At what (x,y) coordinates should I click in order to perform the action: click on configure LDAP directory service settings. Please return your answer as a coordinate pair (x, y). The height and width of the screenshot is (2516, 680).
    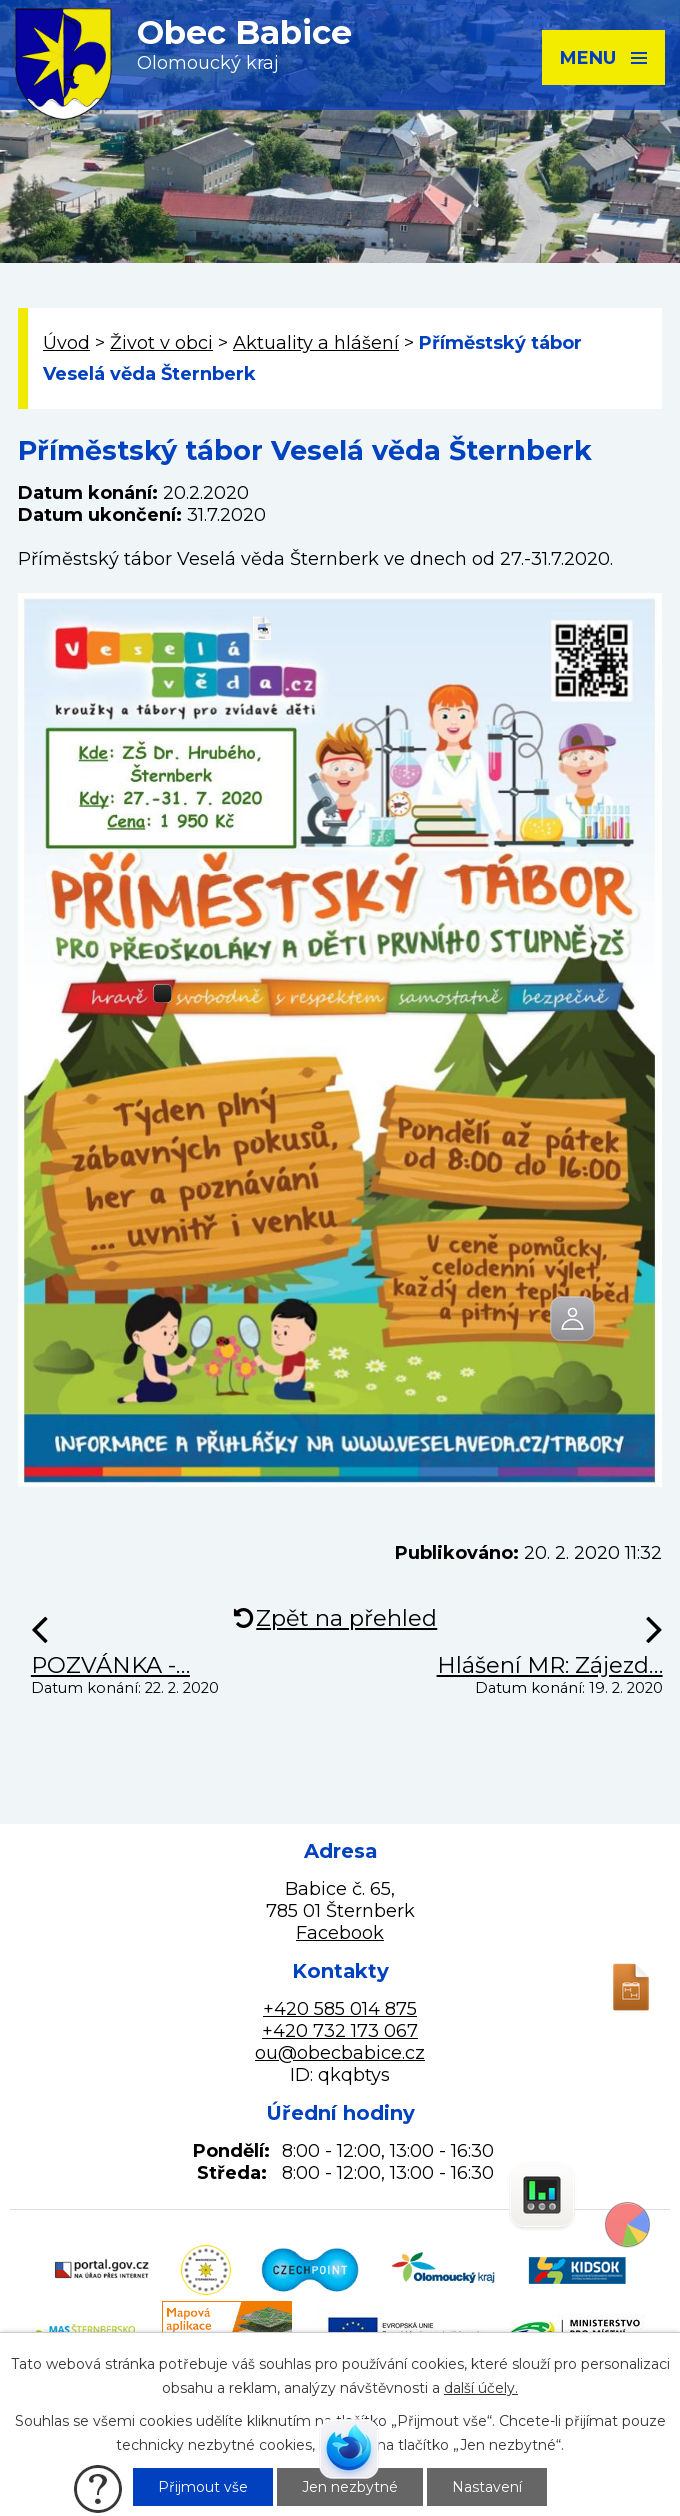
    Looking at the image, I should click on (572, 1319).